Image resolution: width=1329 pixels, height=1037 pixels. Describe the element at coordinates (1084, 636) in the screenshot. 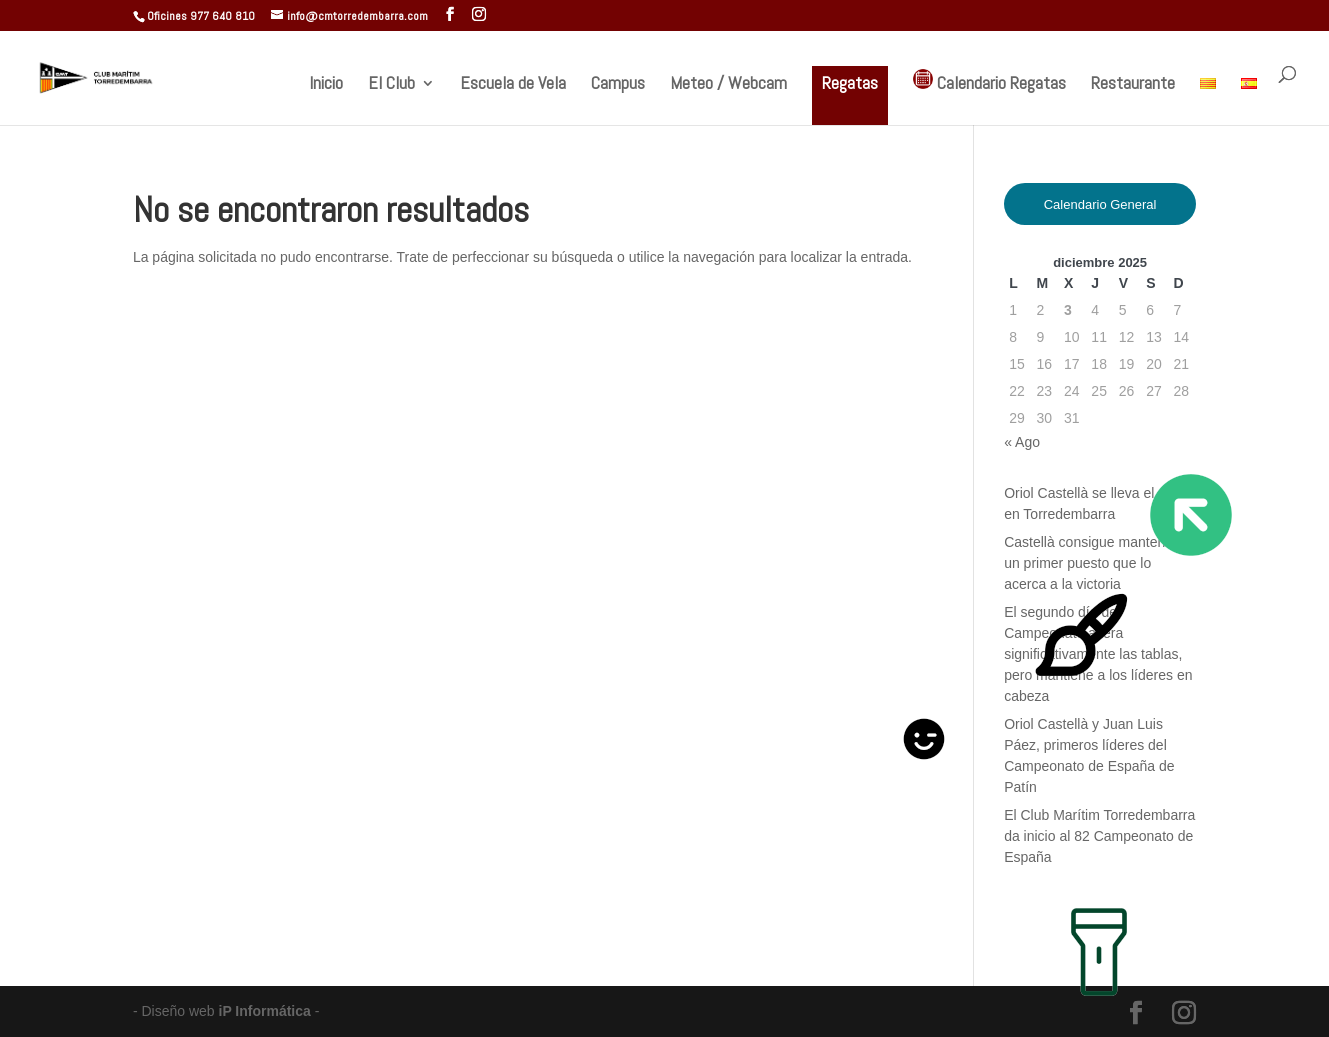

I see `access drawing or painting tools` at that location.